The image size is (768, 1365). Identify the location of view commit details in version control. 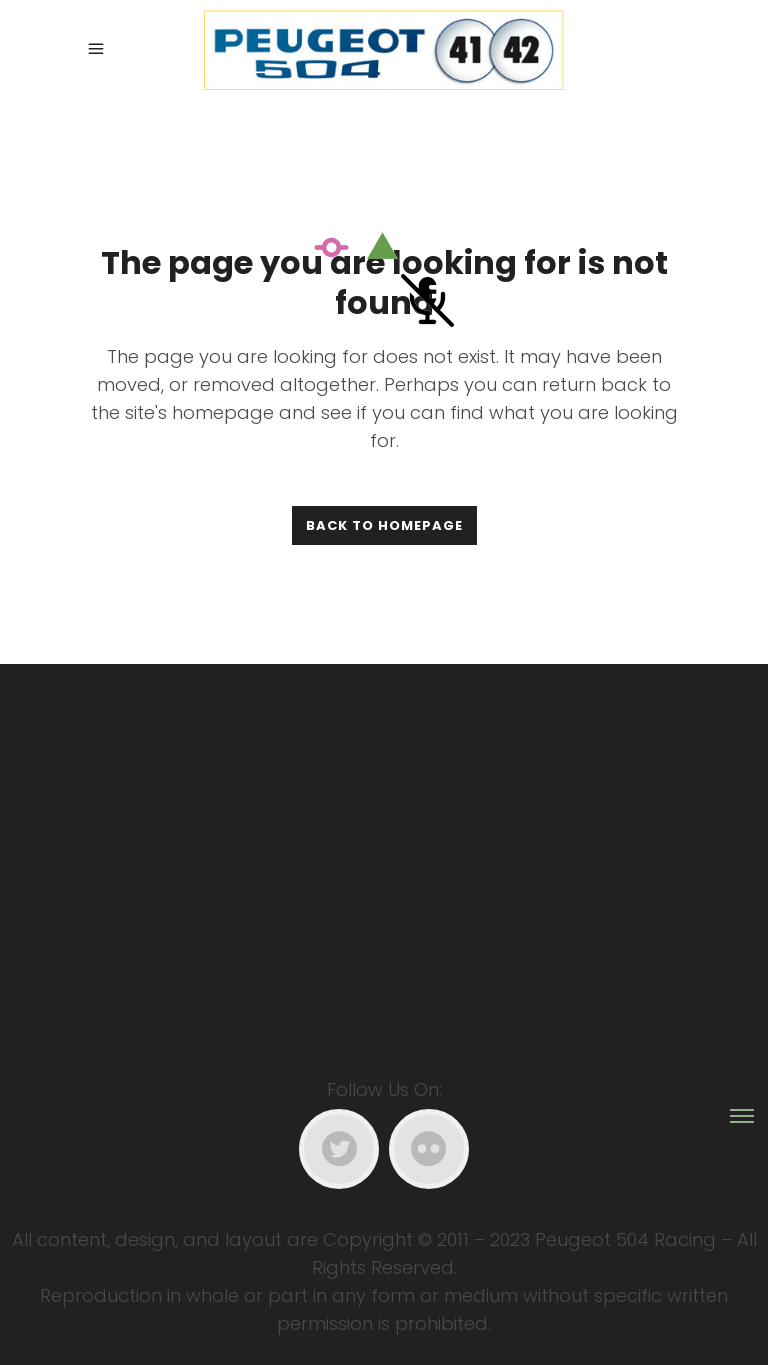
(331, 247).